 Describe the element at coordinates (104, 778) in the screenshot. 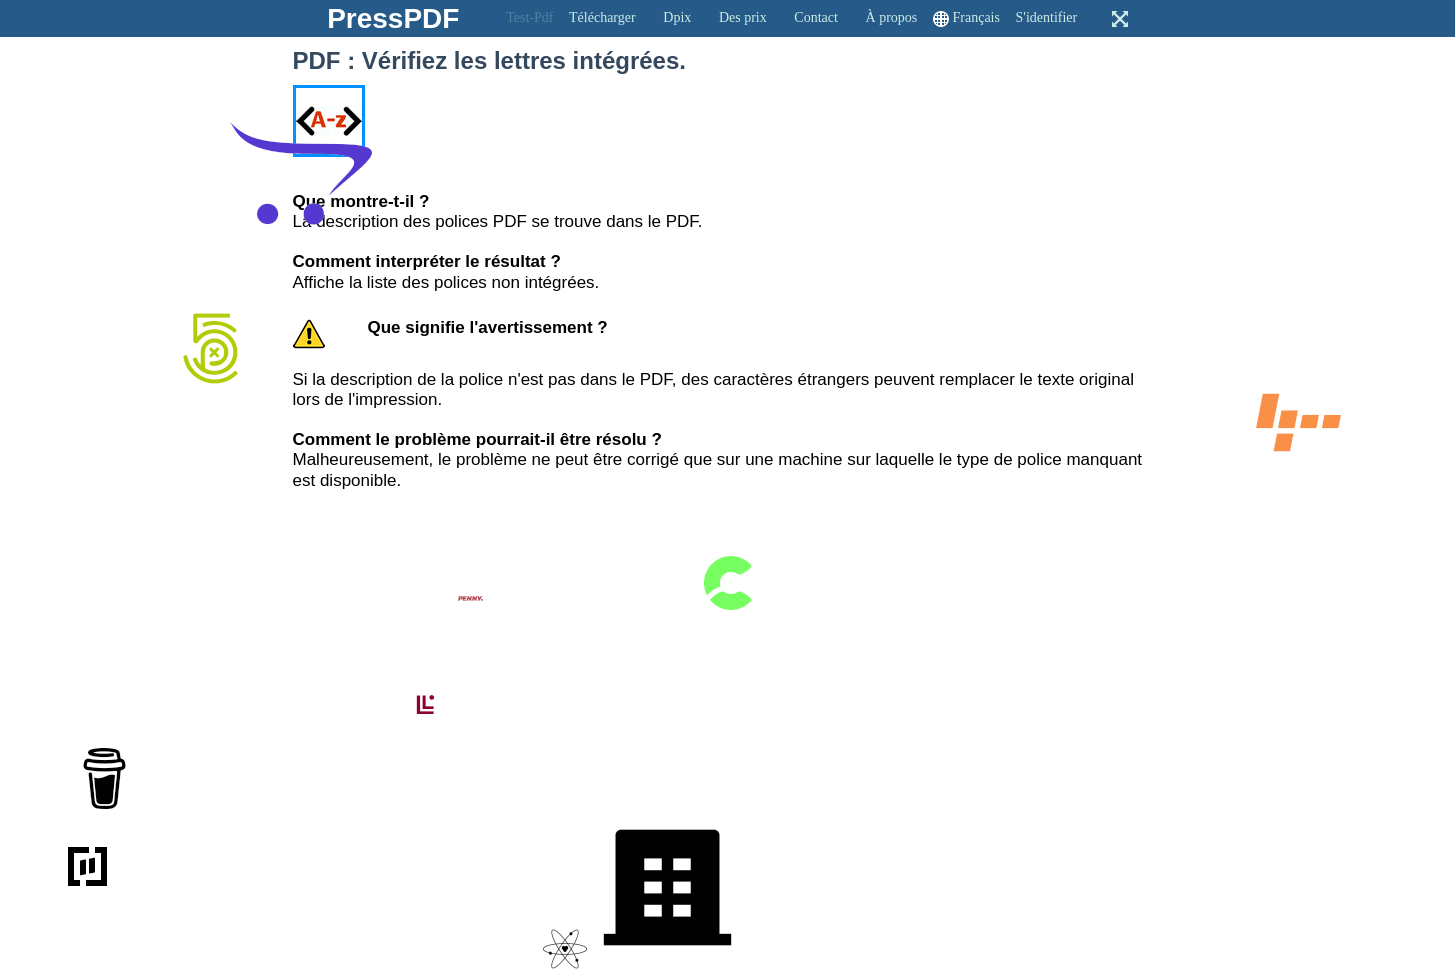

I see `support the creator via Buy Me a Coffee` at that location.